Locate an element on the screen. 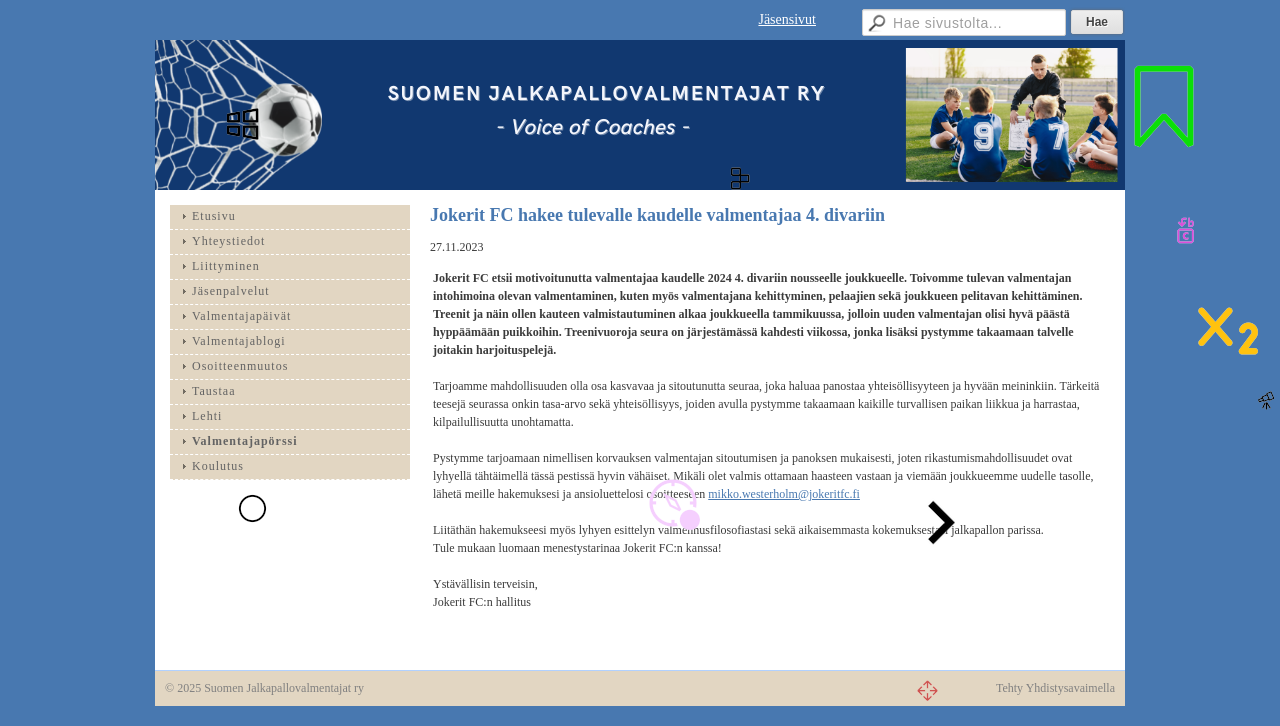  navigate to the next item or page is located at coordinates (940, 522).